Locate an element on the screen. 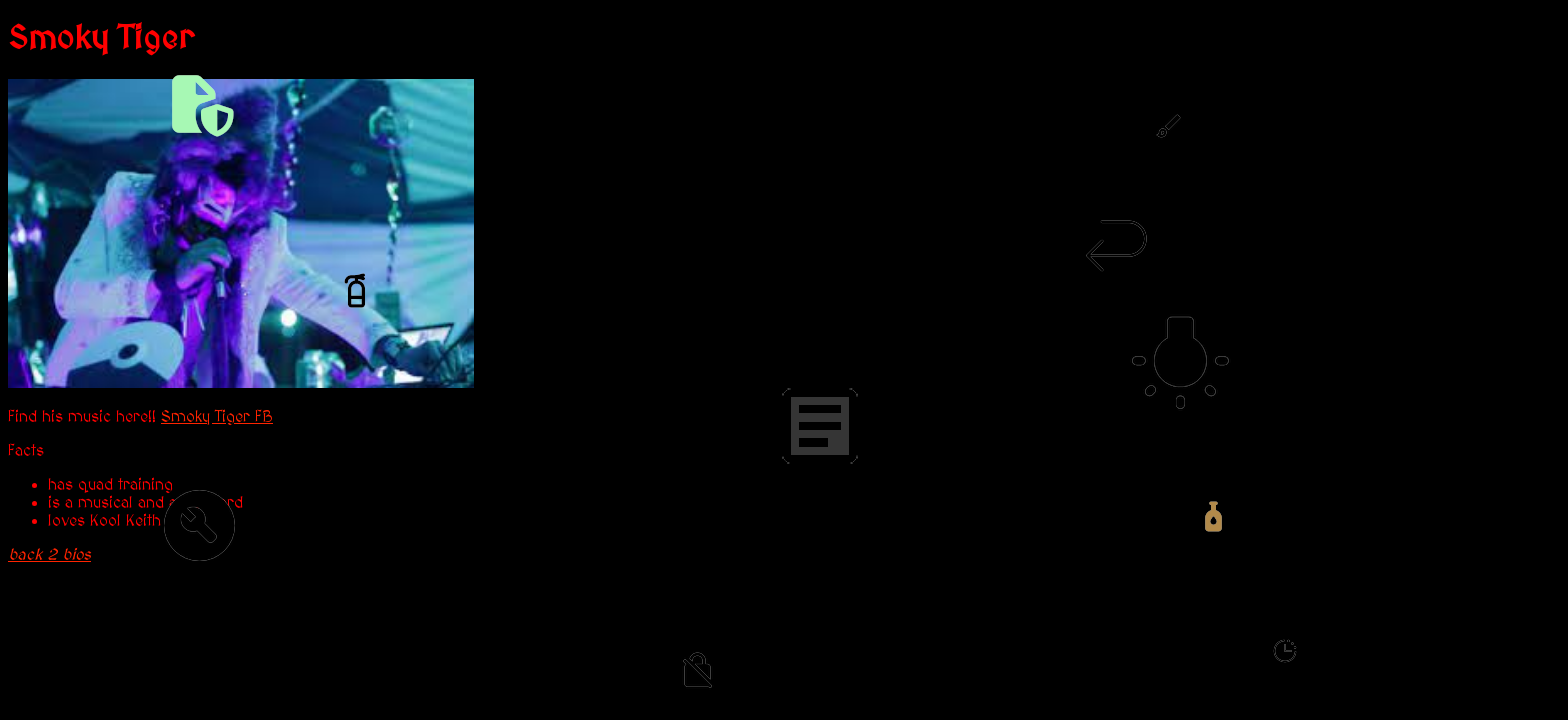 The height and width of the screenshot is (720, 1568). undo or revert to previous action is located at coordinates (1116, 243).